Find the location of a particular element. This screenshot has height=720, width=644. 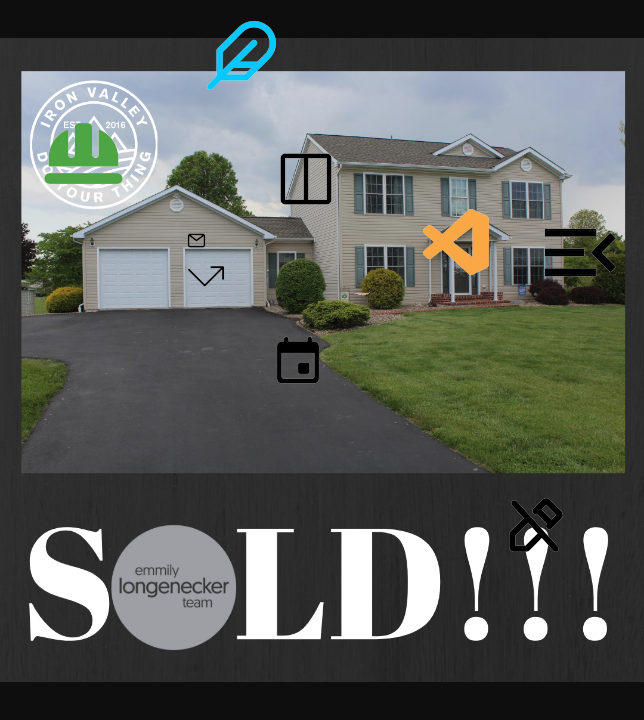

split view horizontally is located at coordinates (306, 179).